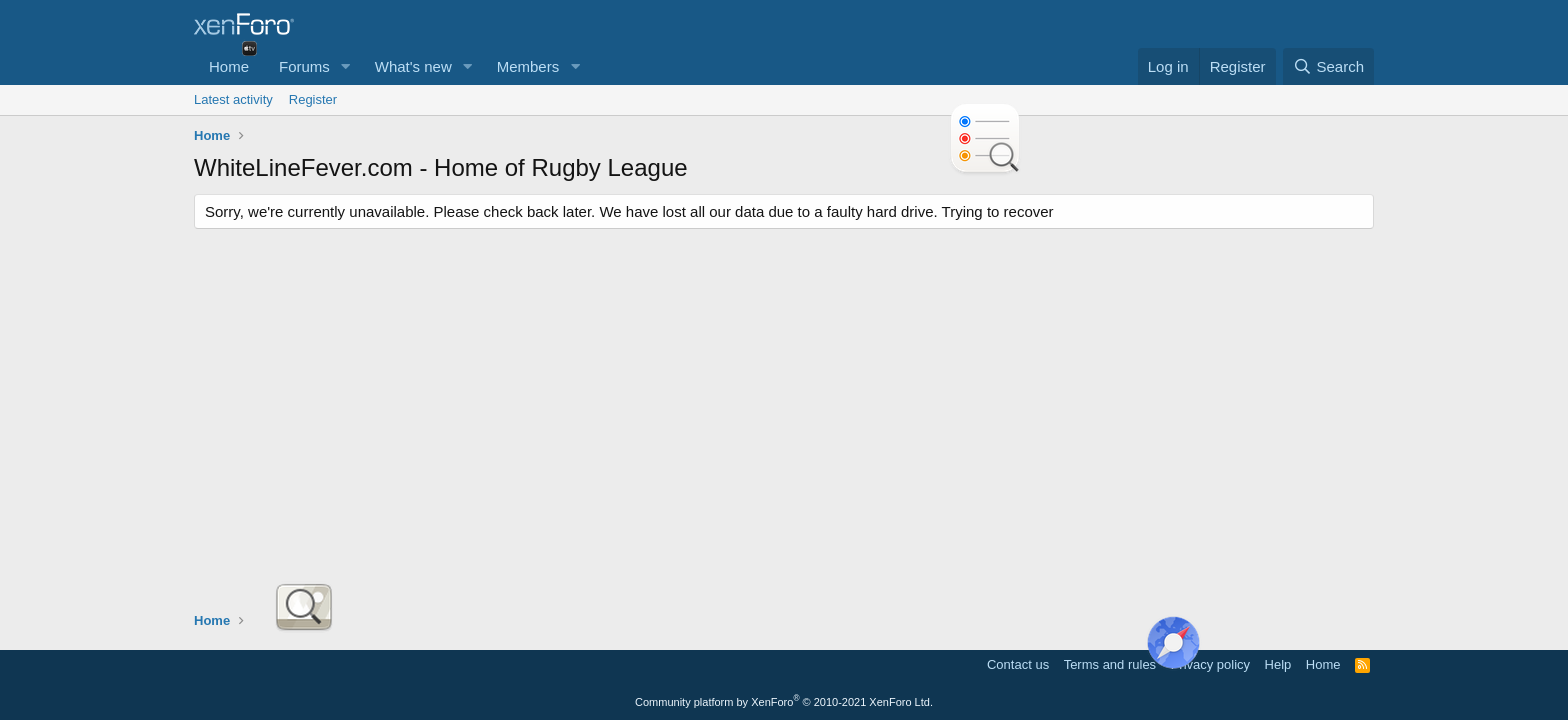 The image size is (1568, 720). What do you see at coordinates (1173, 642) in the screenshot?
I see `open the web browser` at bounding box center [1173, 642].